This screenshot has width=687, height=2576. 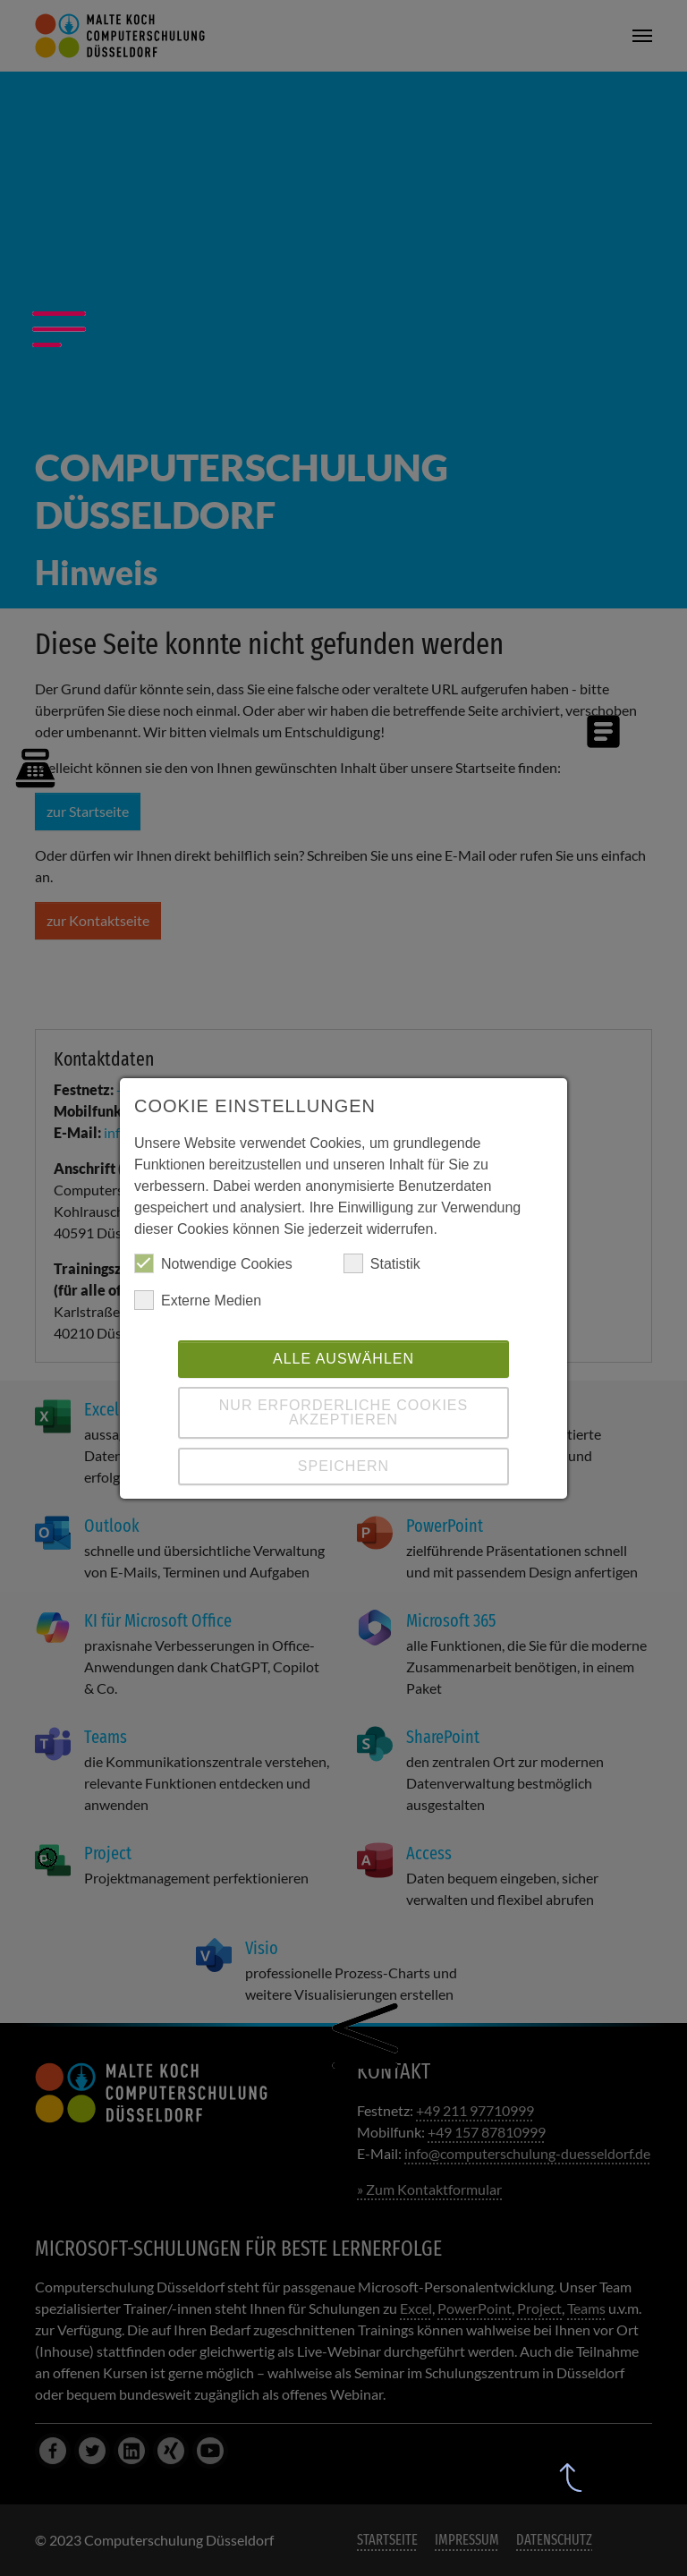 What do you see at coordinates (47, 1858) in the screenshot?
I see `view time or clock settings` at bounding box center [47, 1858].